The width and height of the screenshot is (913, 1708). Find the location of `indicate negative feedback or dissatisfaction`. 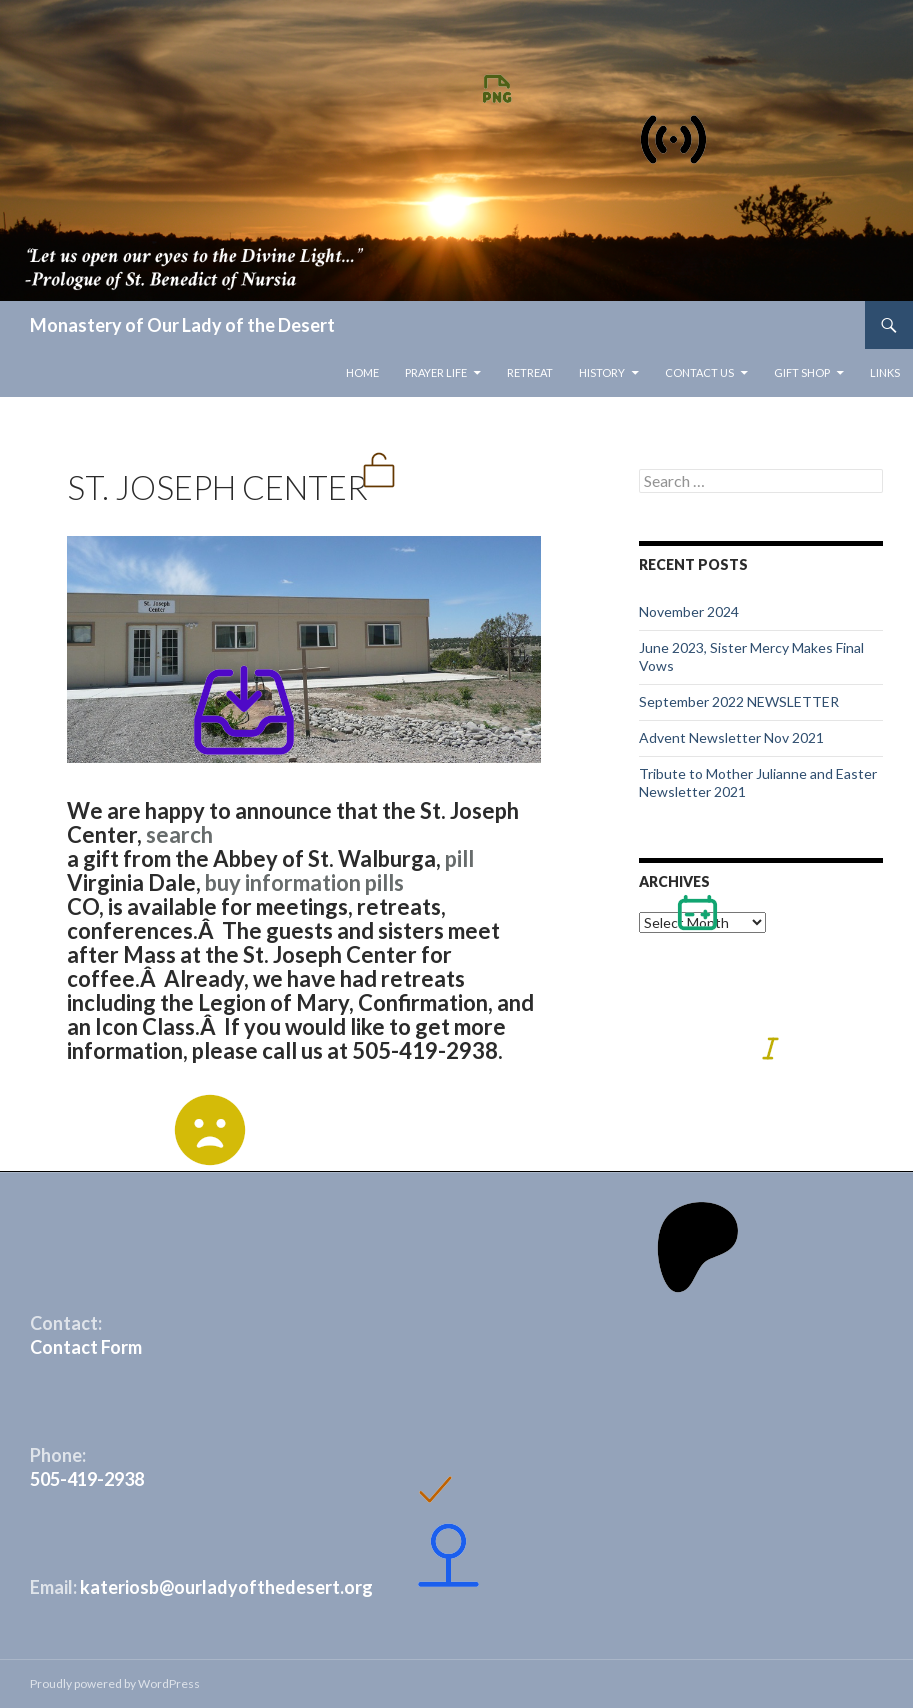

indicate negative feedback or dissatisfaction is located at coordinates (210, 1130).